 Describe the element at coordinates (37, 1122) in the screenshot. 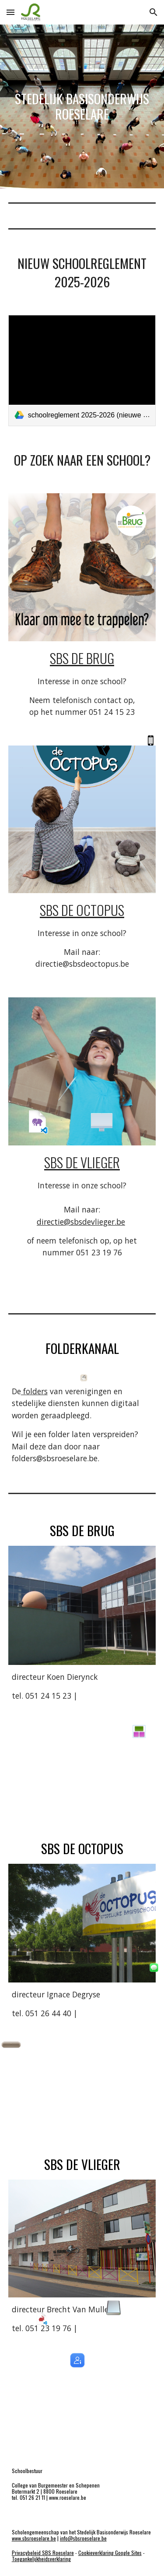

I see `open a PHP file in Visual Studio Code` at that location.